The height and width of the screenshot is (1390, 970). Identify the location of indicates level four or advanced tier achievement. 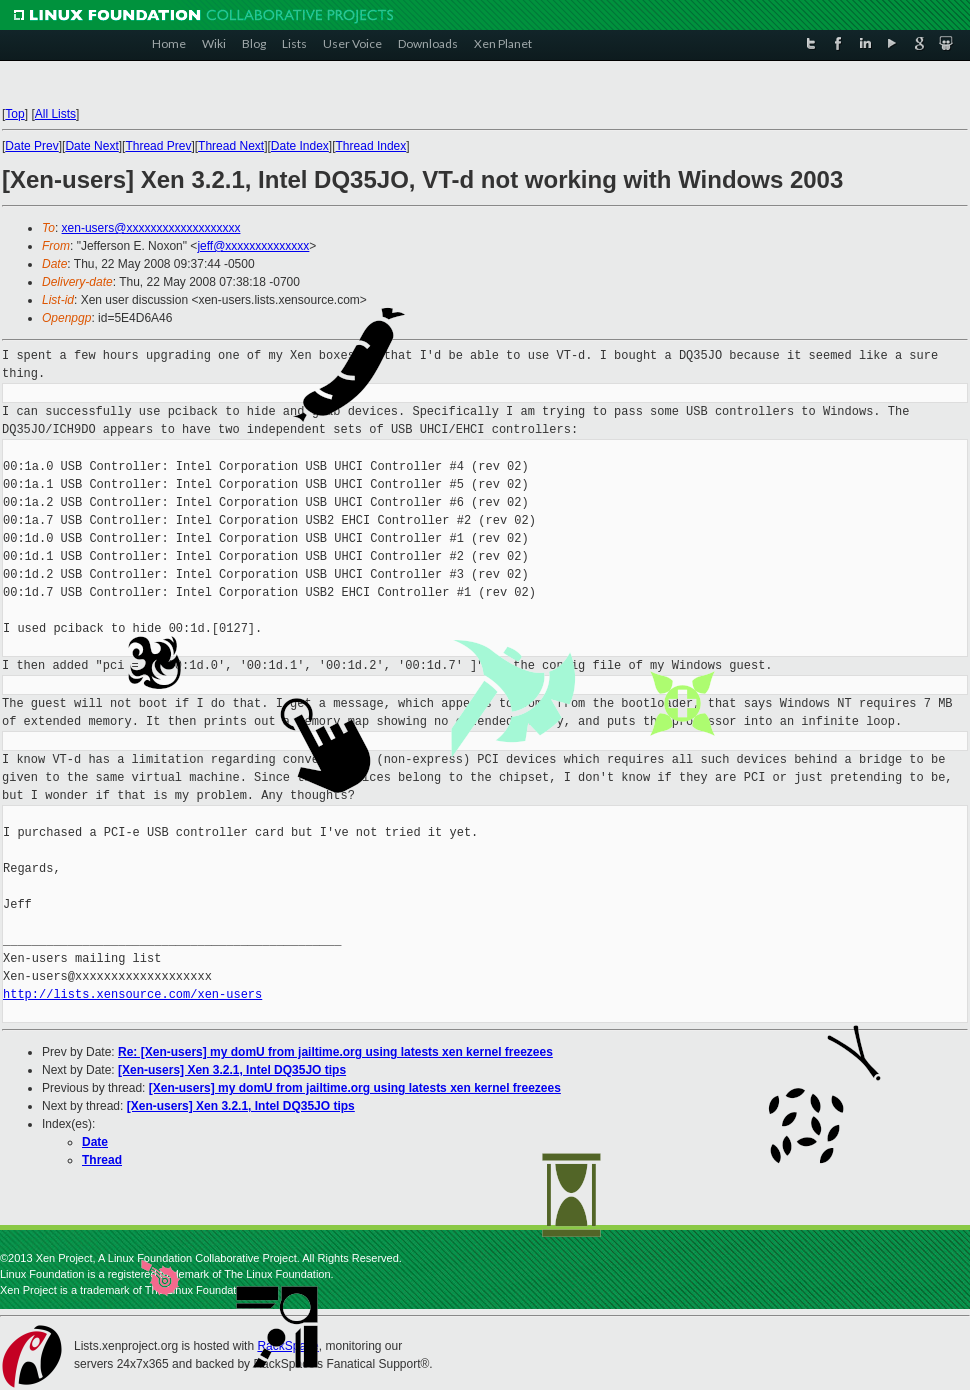
(682, 703).